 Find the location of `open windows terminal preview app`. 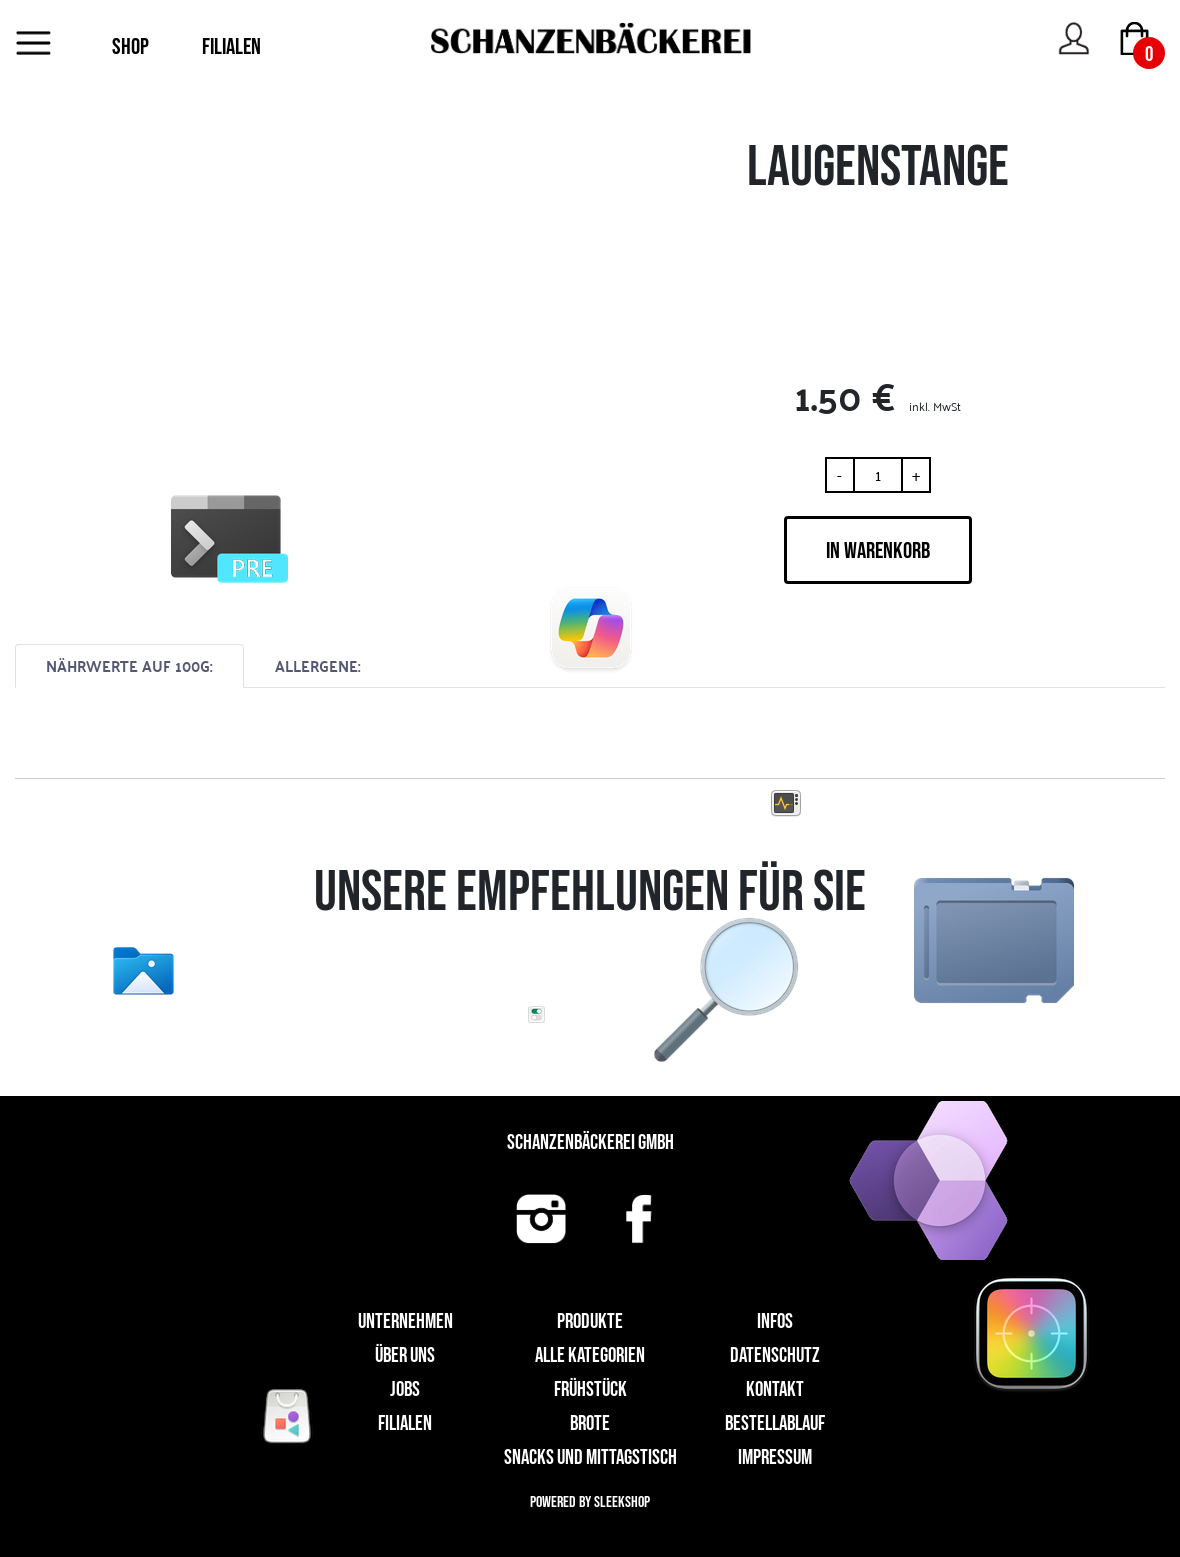

open windows terminal preview app is located at coordinates (229, 536).